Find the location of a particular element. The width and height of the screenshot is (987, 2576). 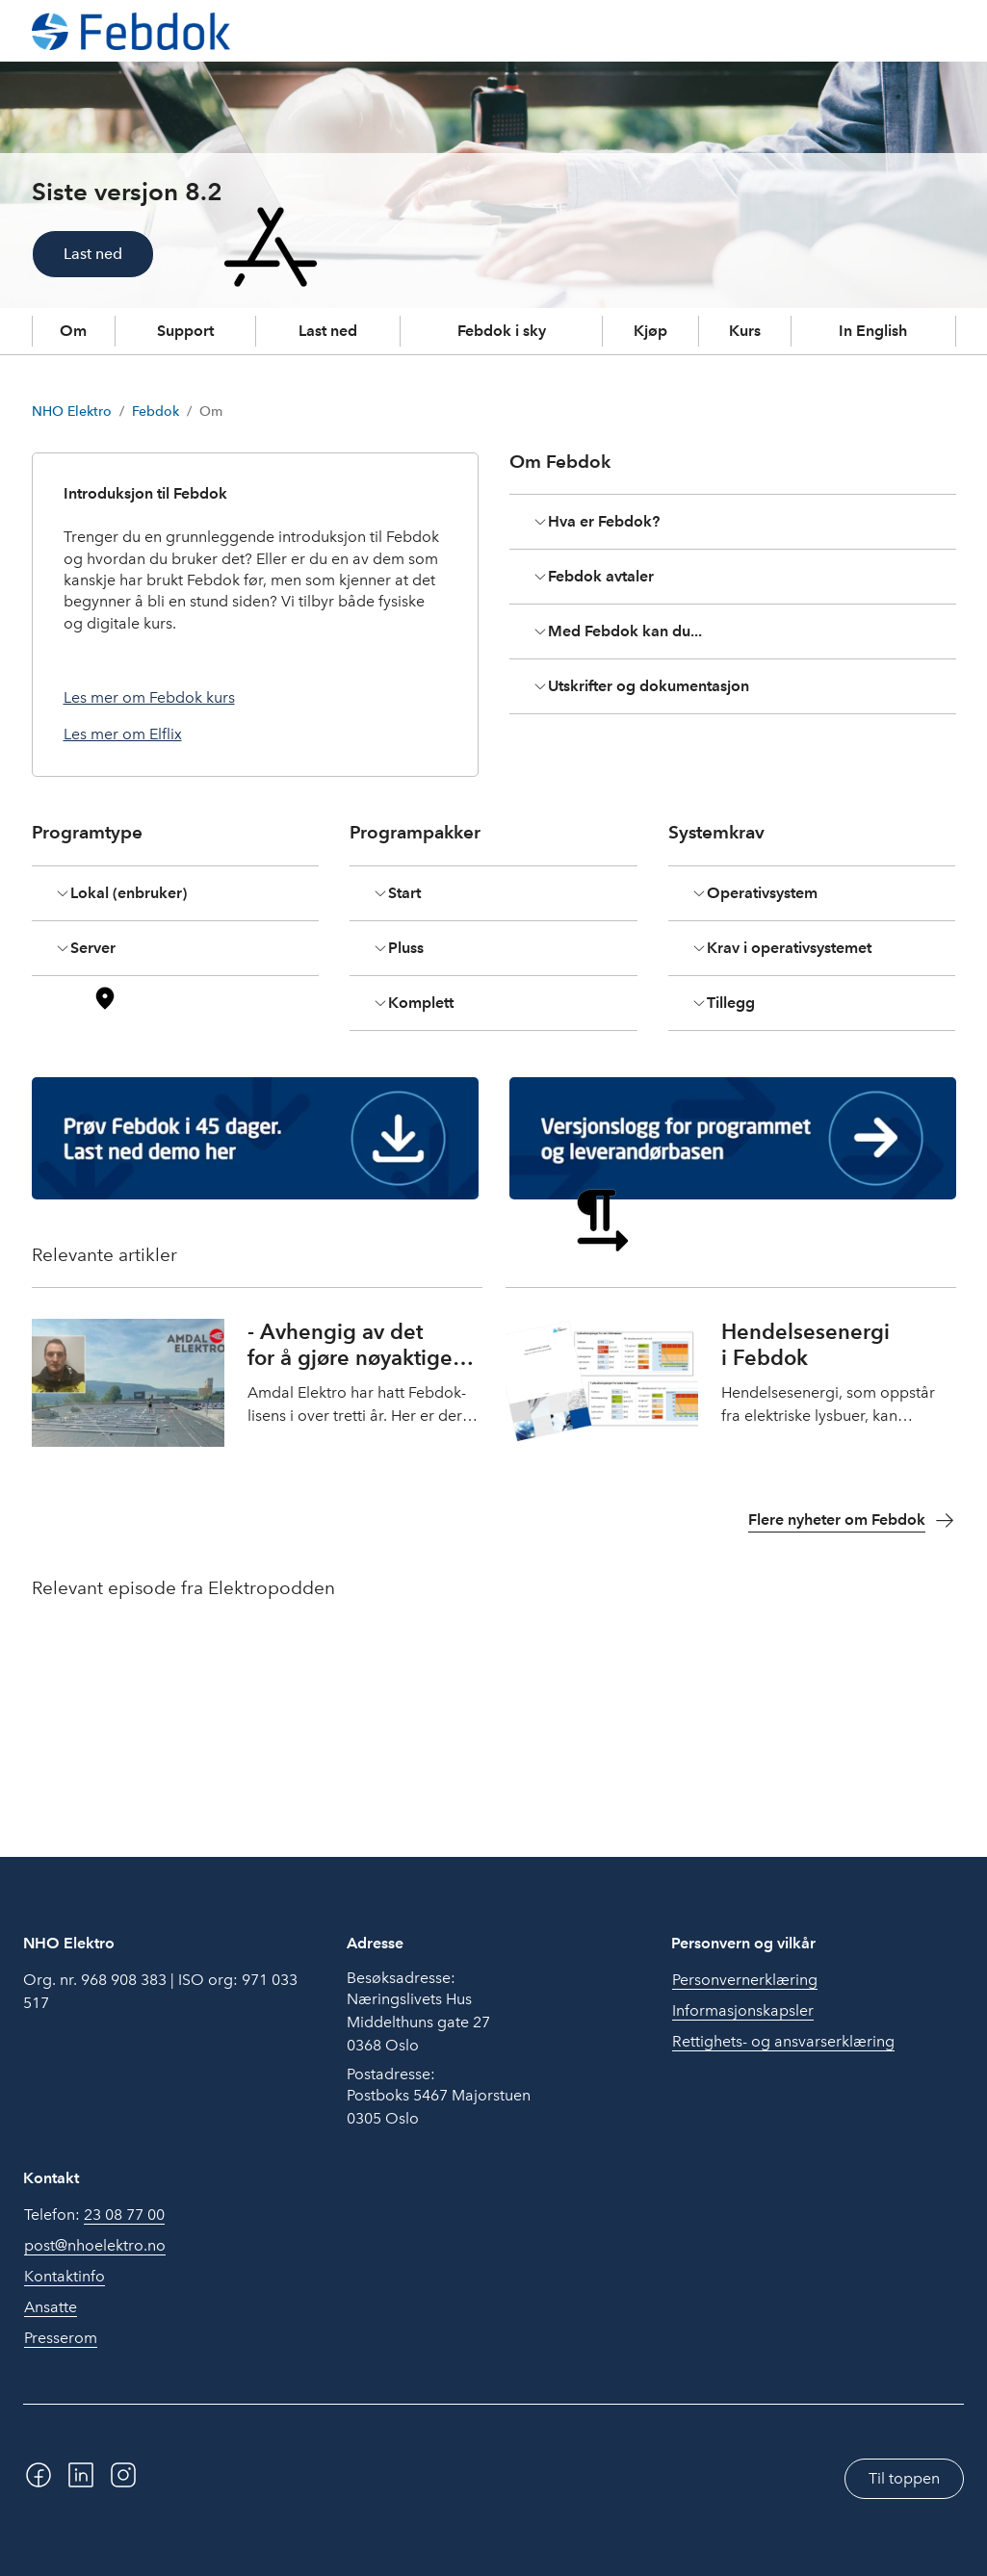

view location on map is located at coordinates (105, 998).